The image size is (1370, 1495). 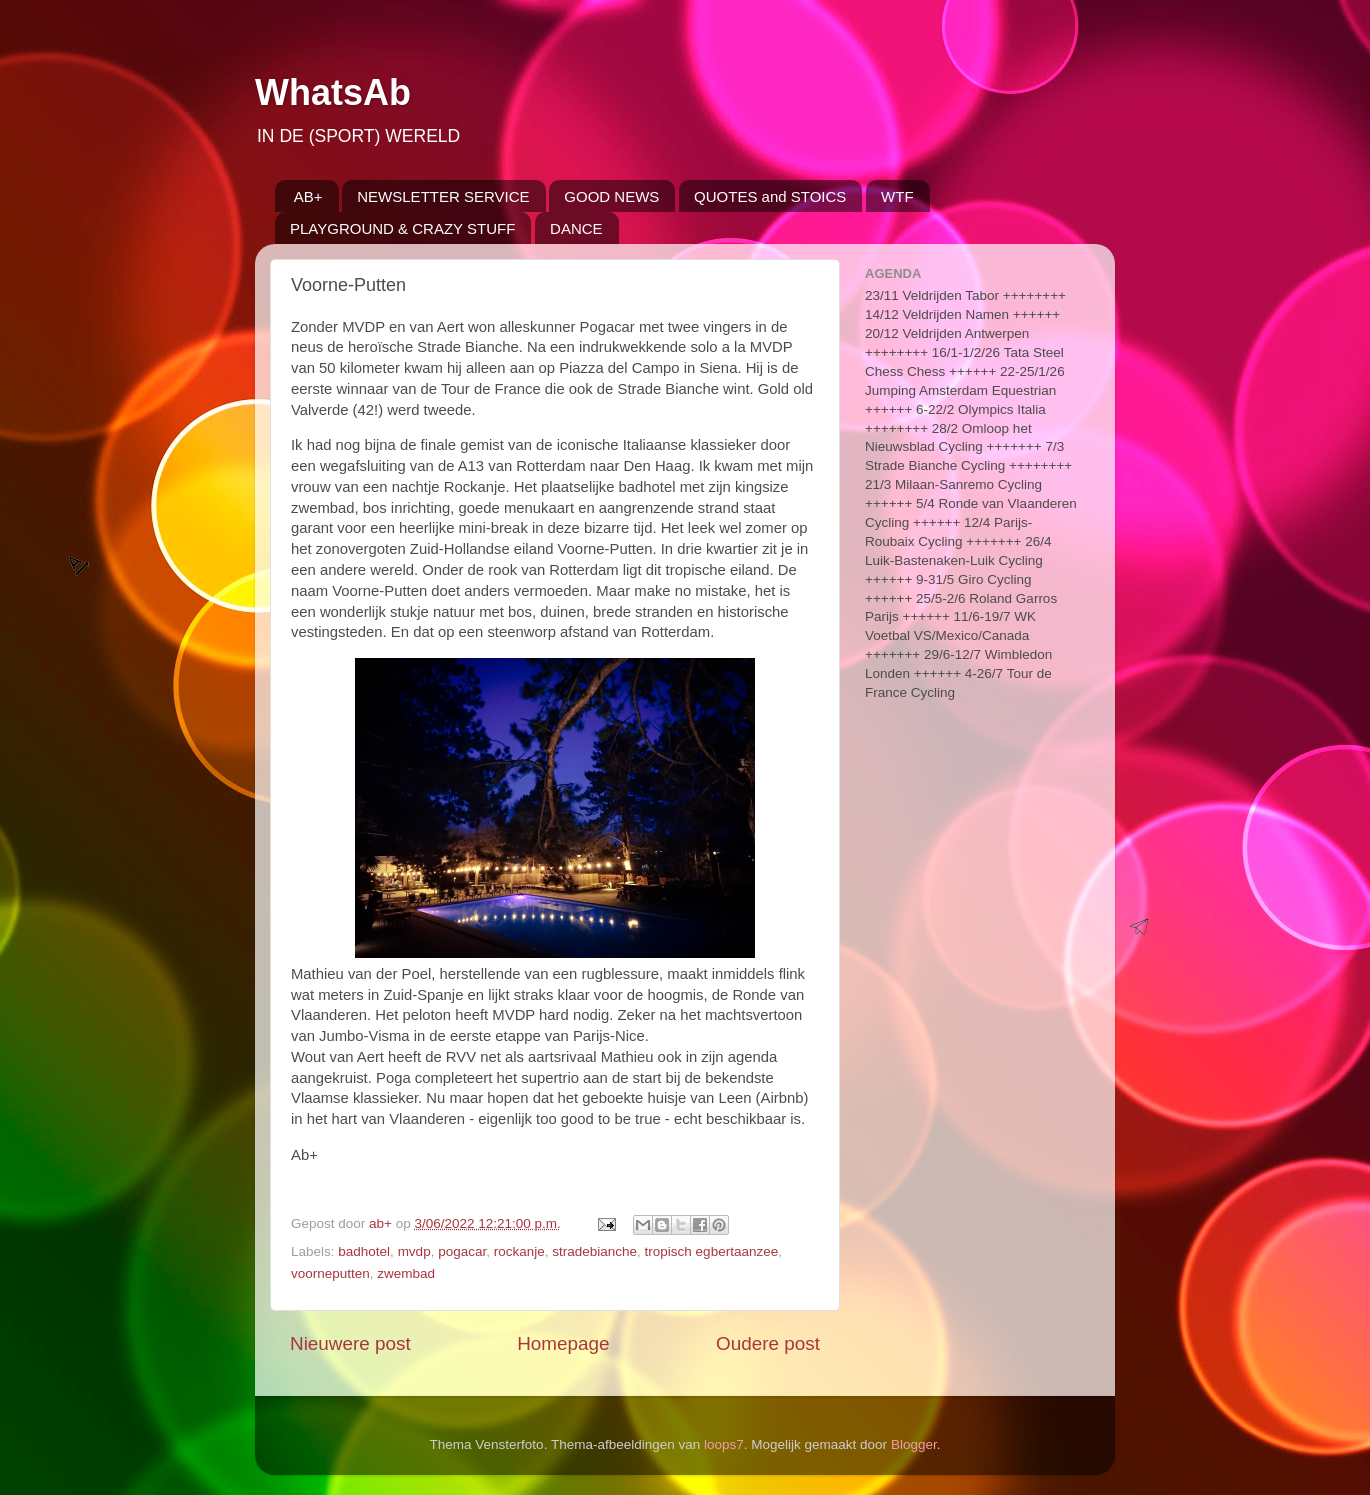 I want to click on rotate text at an upward angle, so click(x=78, y=565).